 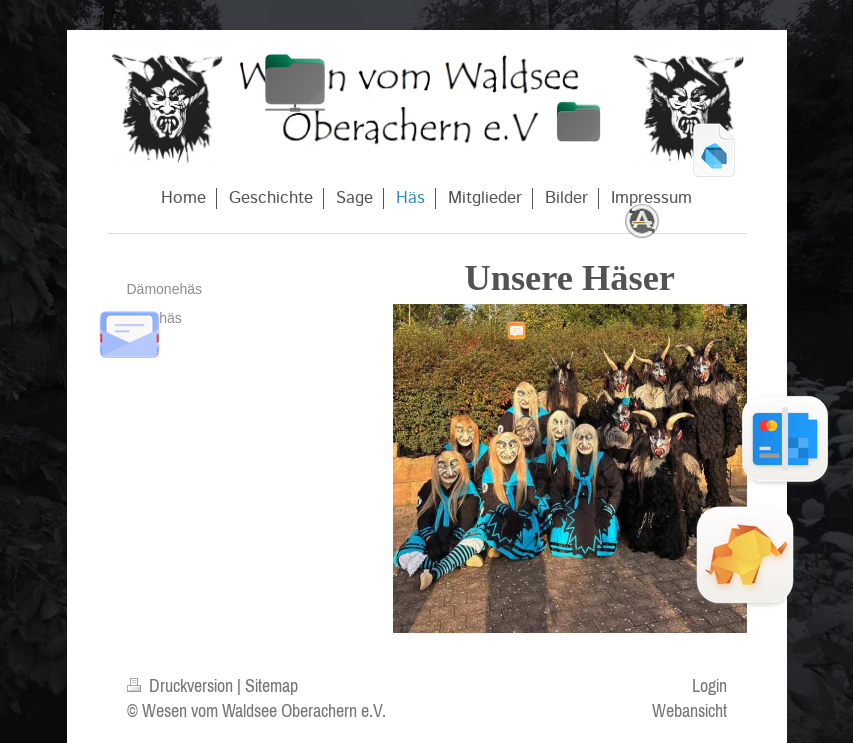 I want to click on access files stored on a remote server, so click(x=295, y=82).